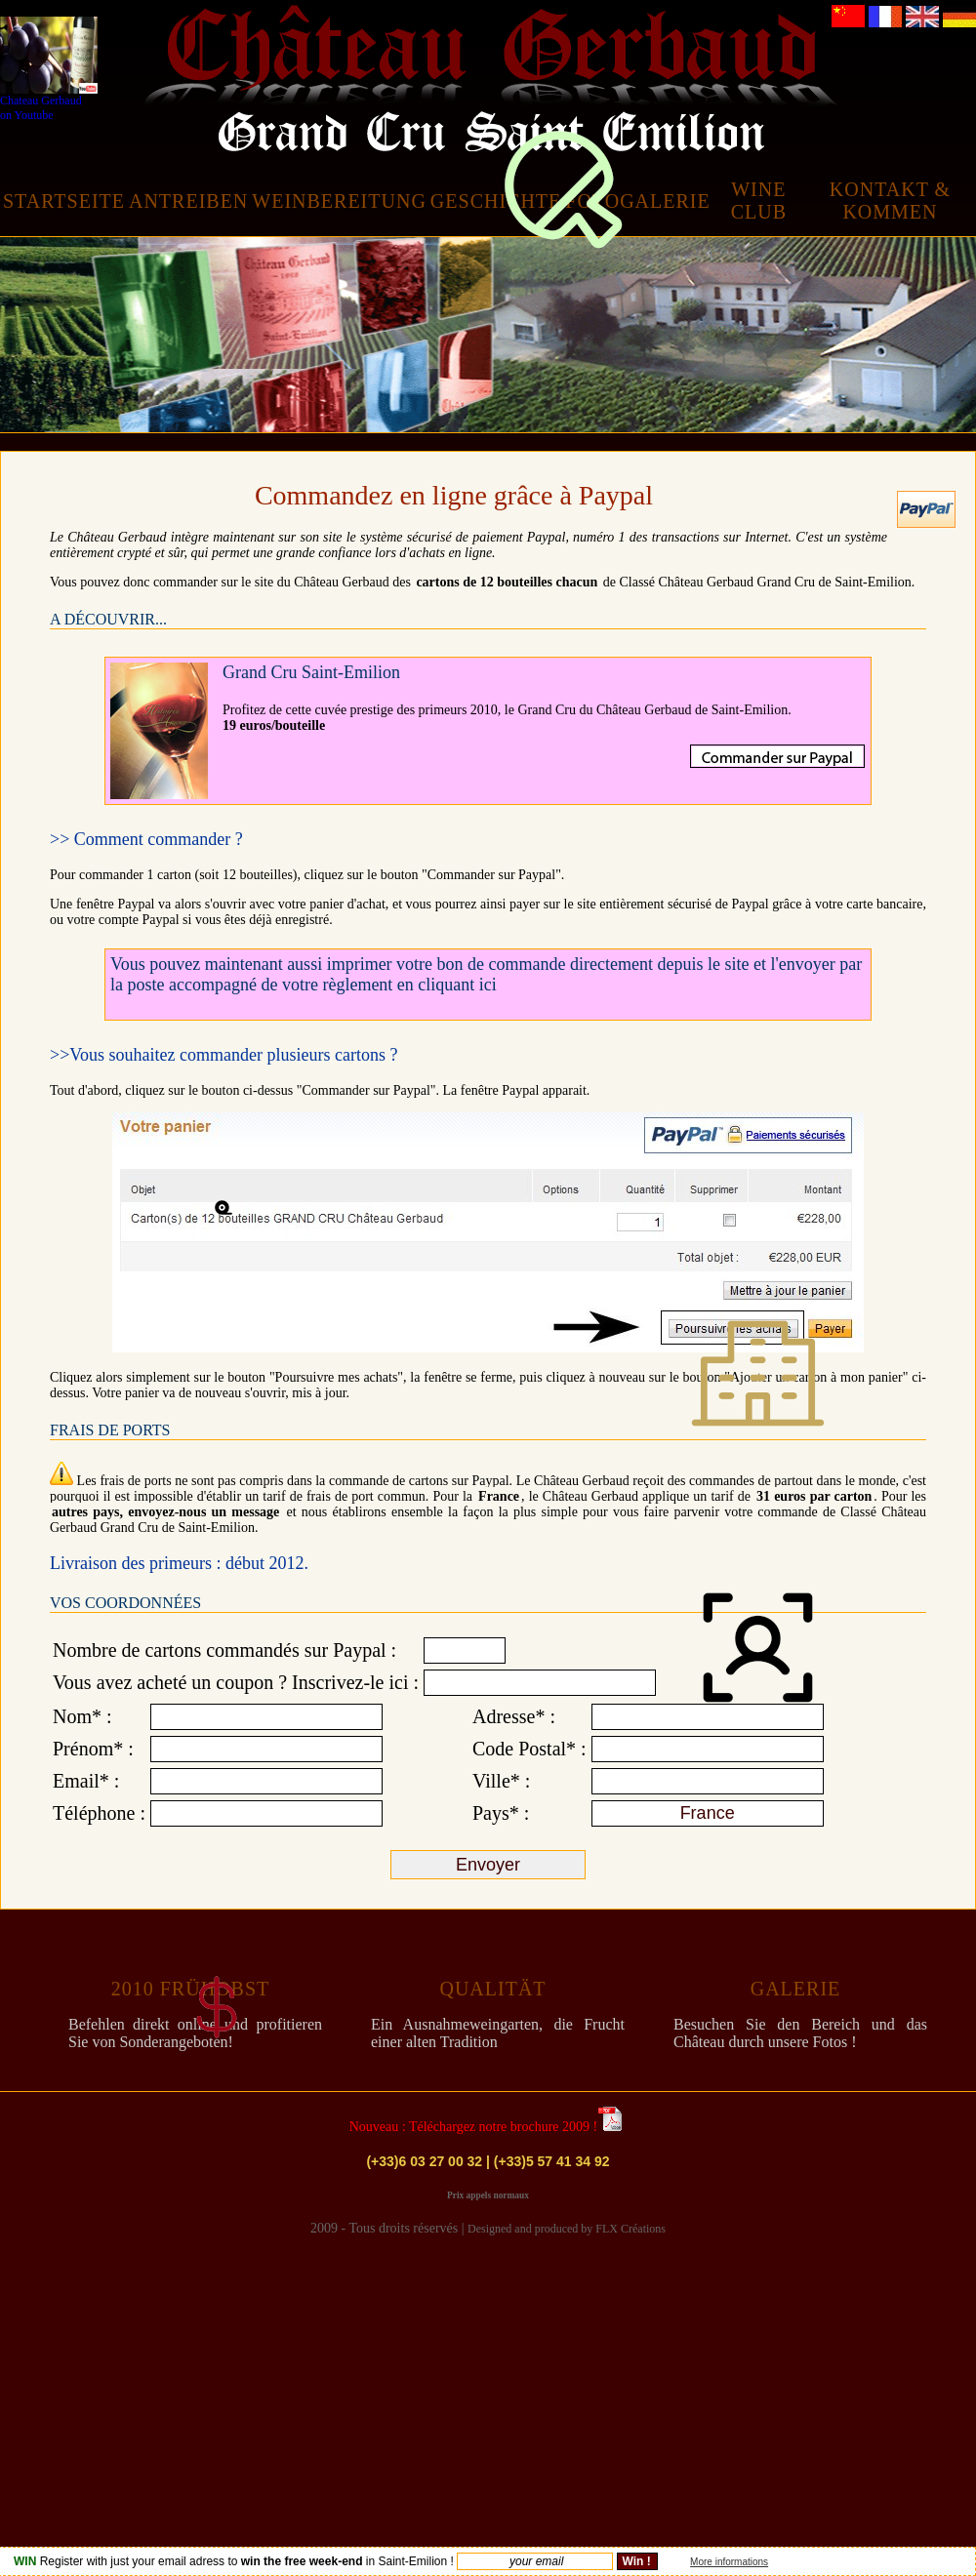 This screenshot has height=2576, width=976. Describe the element at coordinates (217, 2007) in the screenshot. I see `view pricing or payment options` at that location.